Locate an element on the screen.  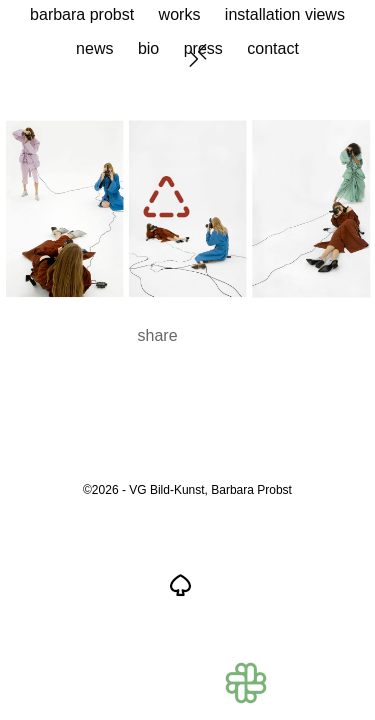
connect to a remote server or machine is located at coordinates (198, 56).